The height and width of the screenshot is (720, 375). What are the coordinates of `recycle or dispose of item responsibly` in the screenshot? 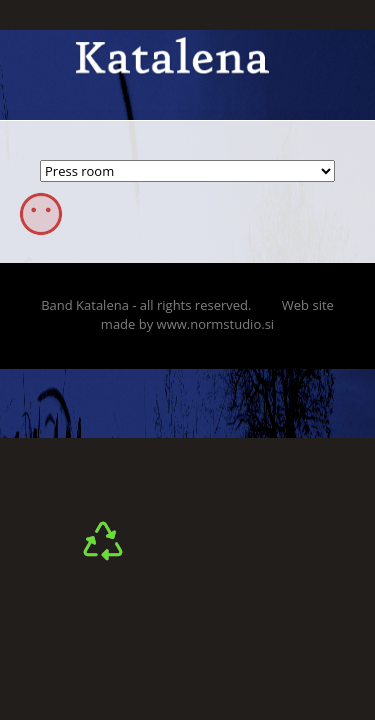 It's located at (103, 541).